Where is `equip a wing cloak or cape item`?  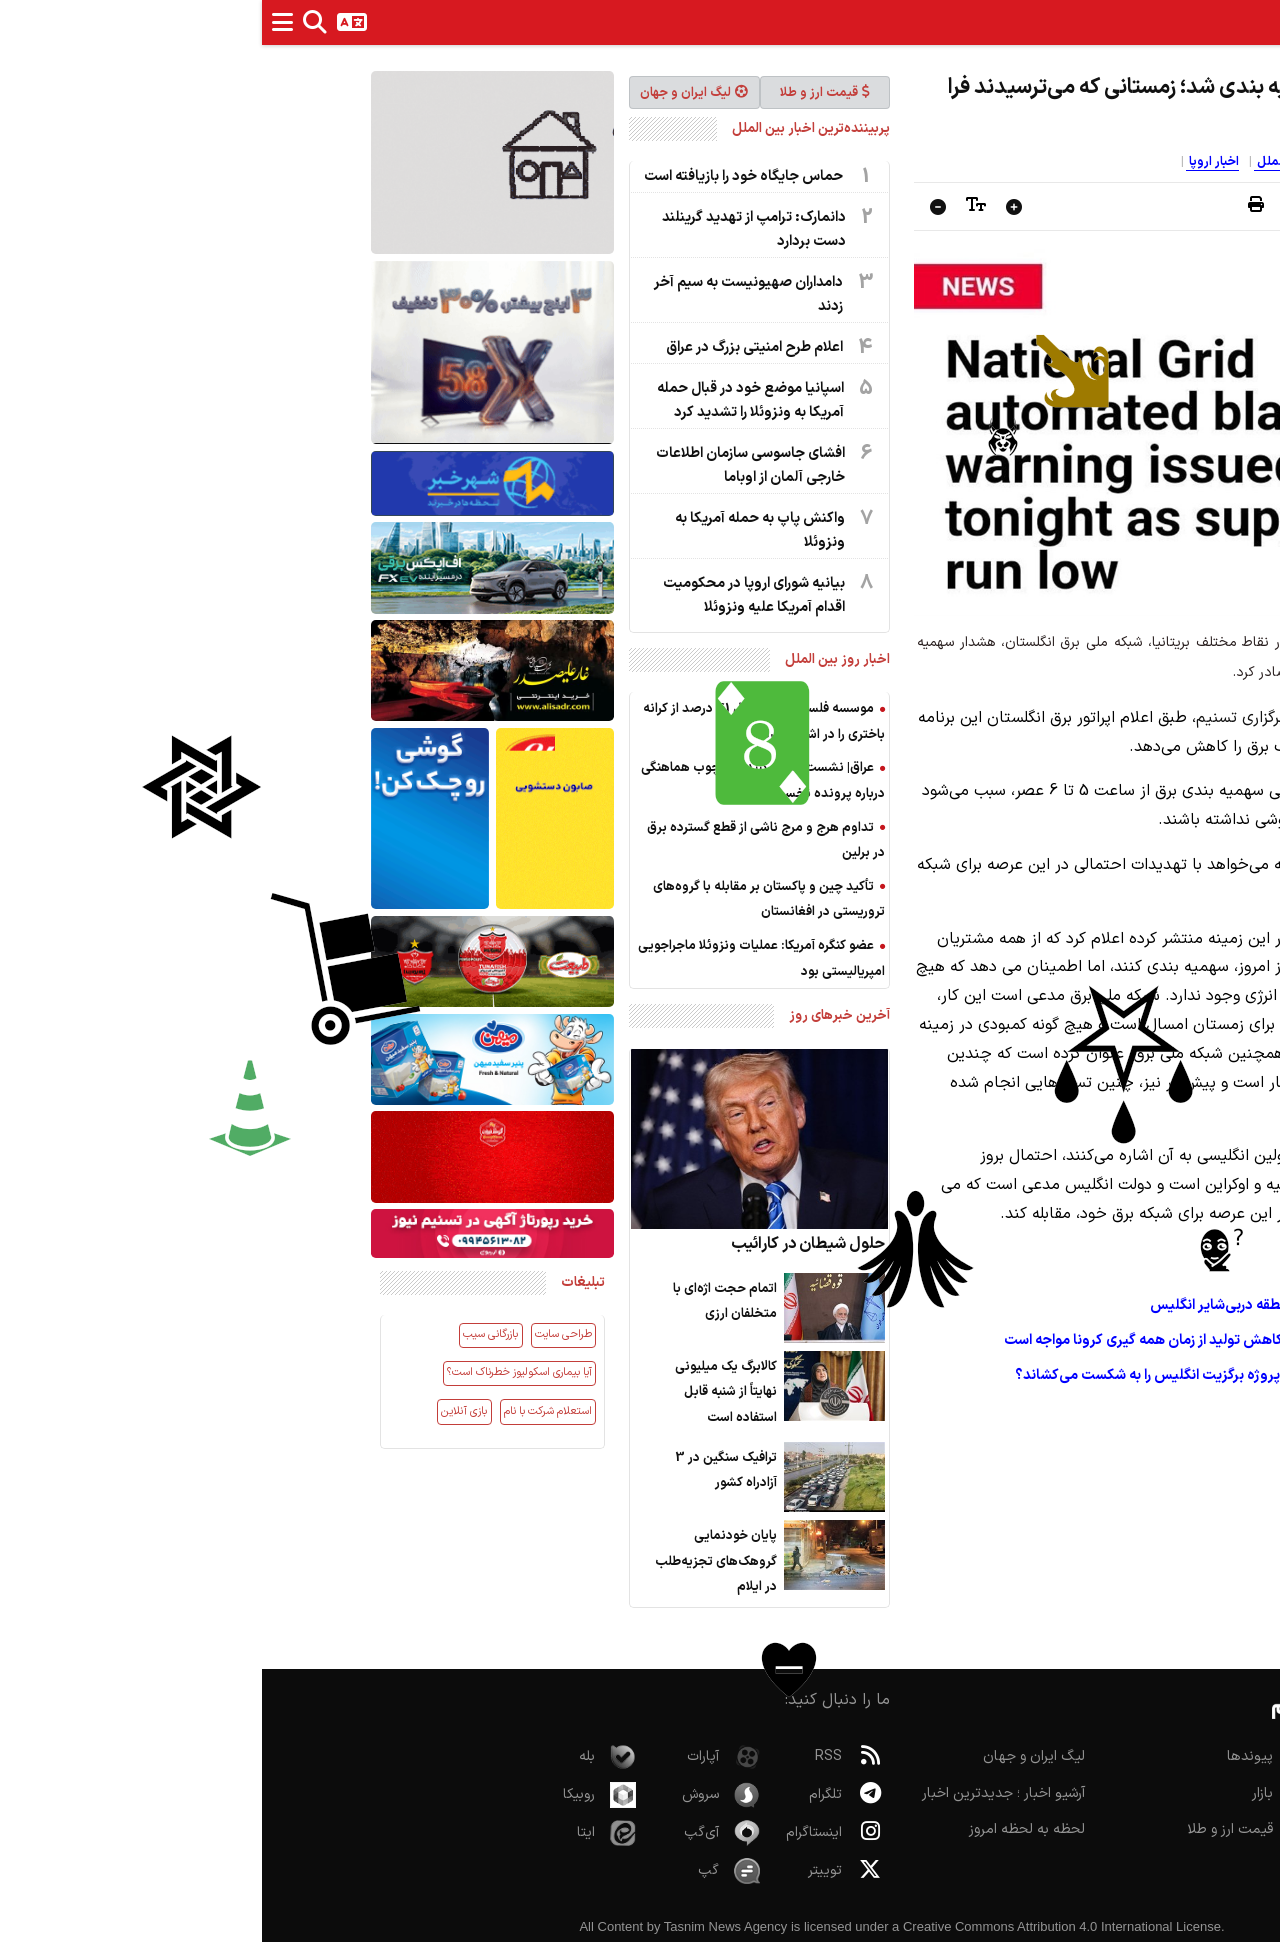 equip a wing cloak or cape item is located at coordinates (916, 1249).